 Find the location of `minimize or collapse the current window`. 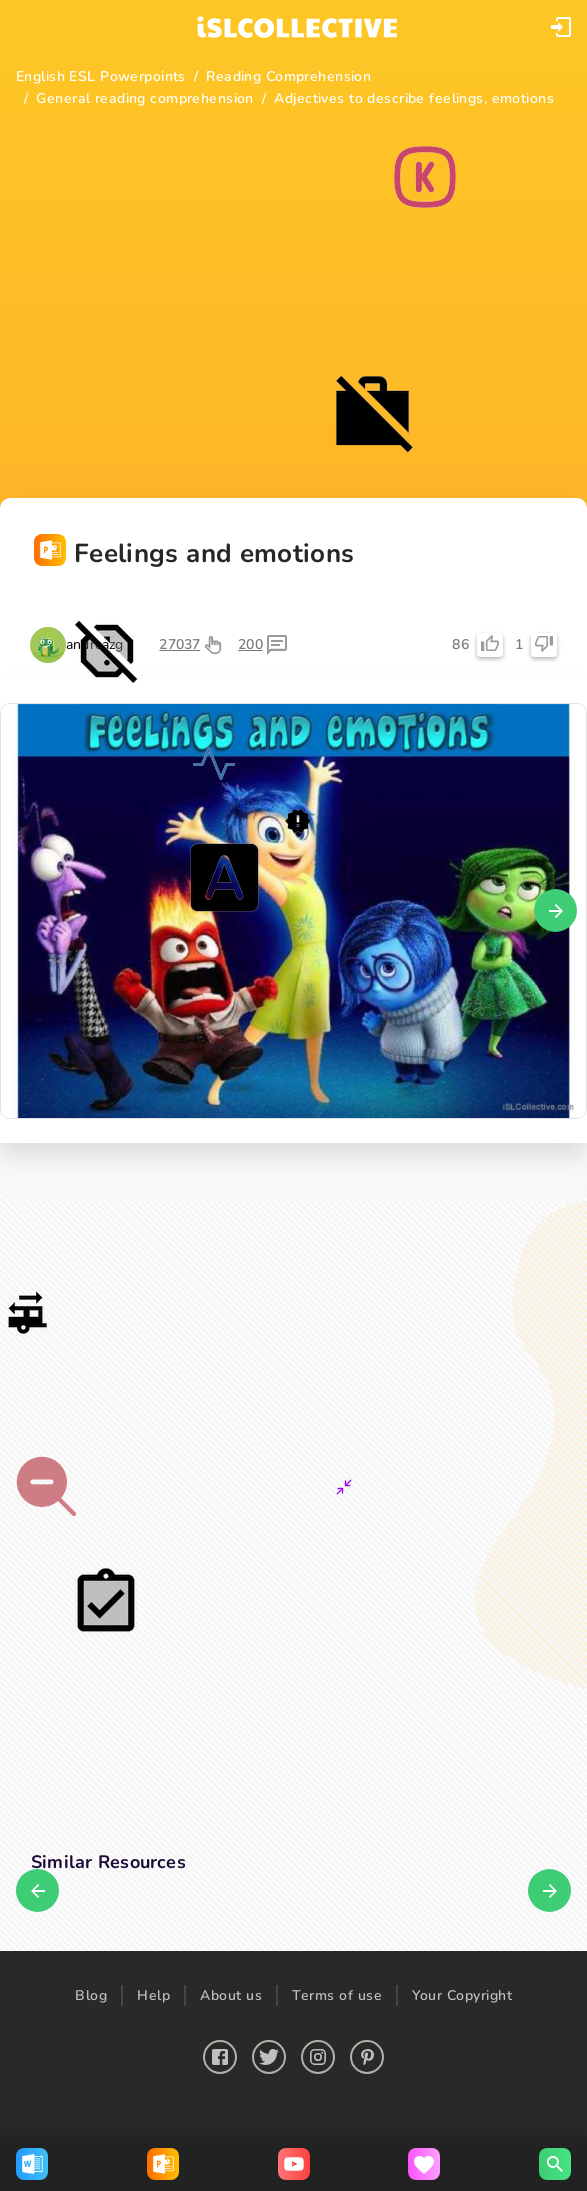

minimize or collapse the current window is located at coordinates (344, 1487).